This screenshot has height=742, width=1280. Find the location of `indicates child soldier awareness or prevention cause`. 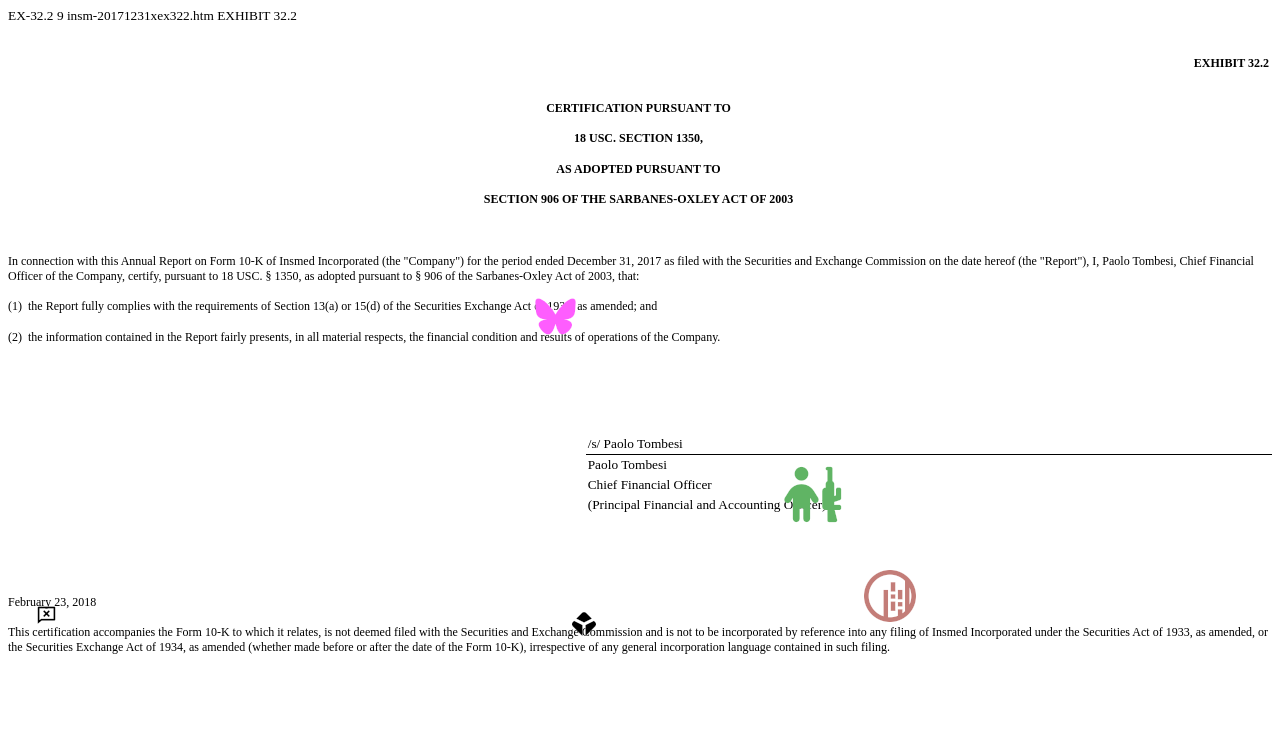

indicates child soldier awareness or prevention cause is located at coordinates (813, 494).